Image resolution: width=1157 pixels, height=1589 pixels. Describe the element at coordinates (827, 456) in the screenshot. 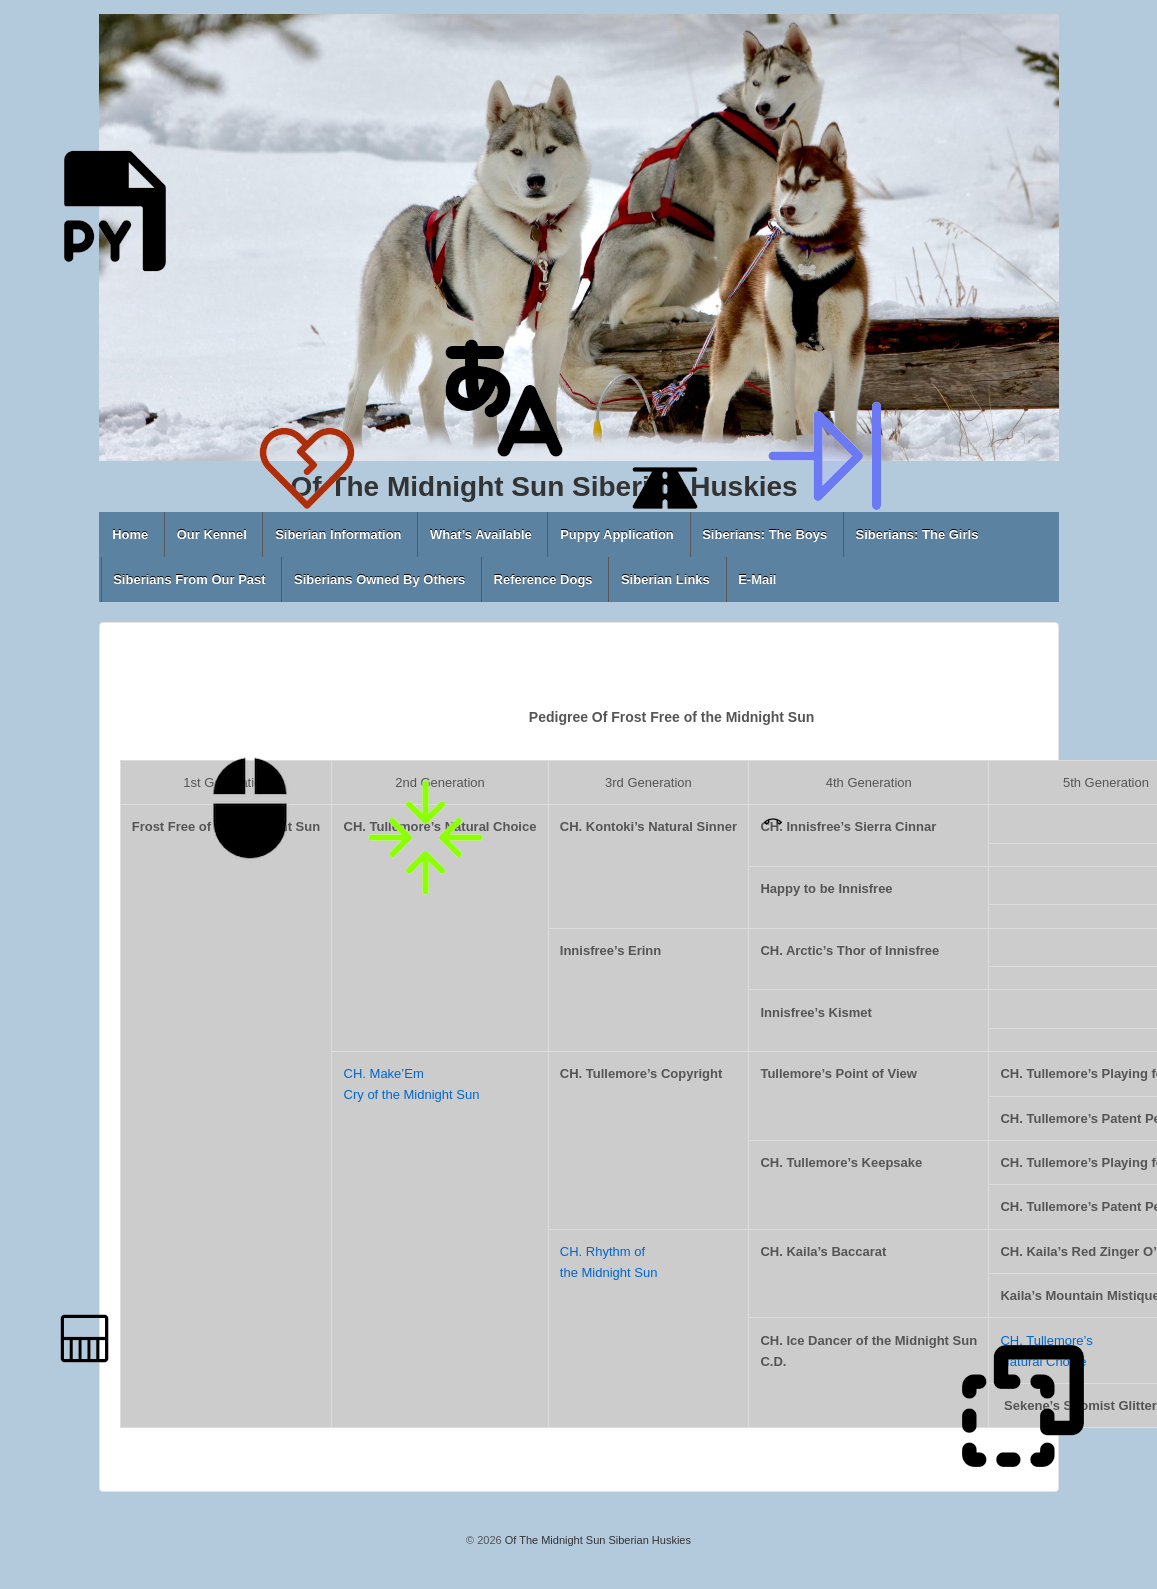

I see `skip to end of content` at that location.